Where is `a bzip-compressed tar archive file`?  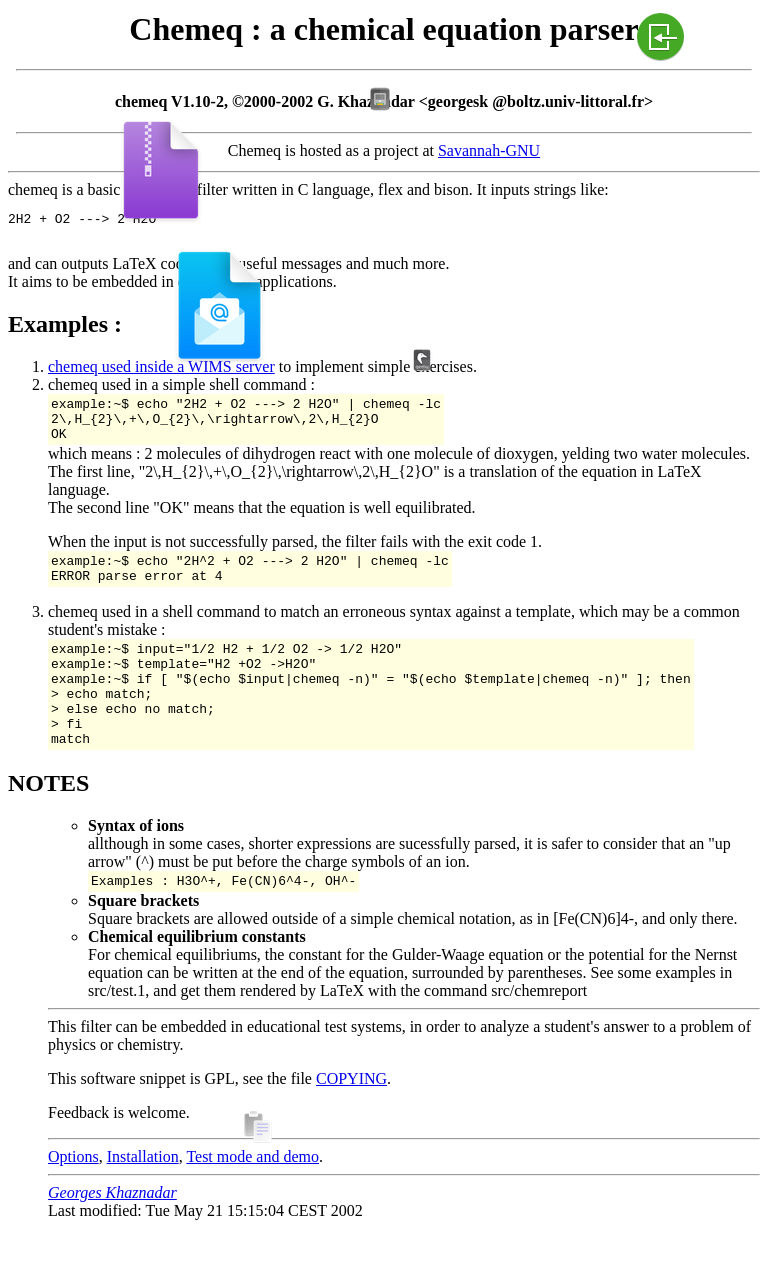
a bzip-compressed tar archive file is located at coordinates (161, 172).